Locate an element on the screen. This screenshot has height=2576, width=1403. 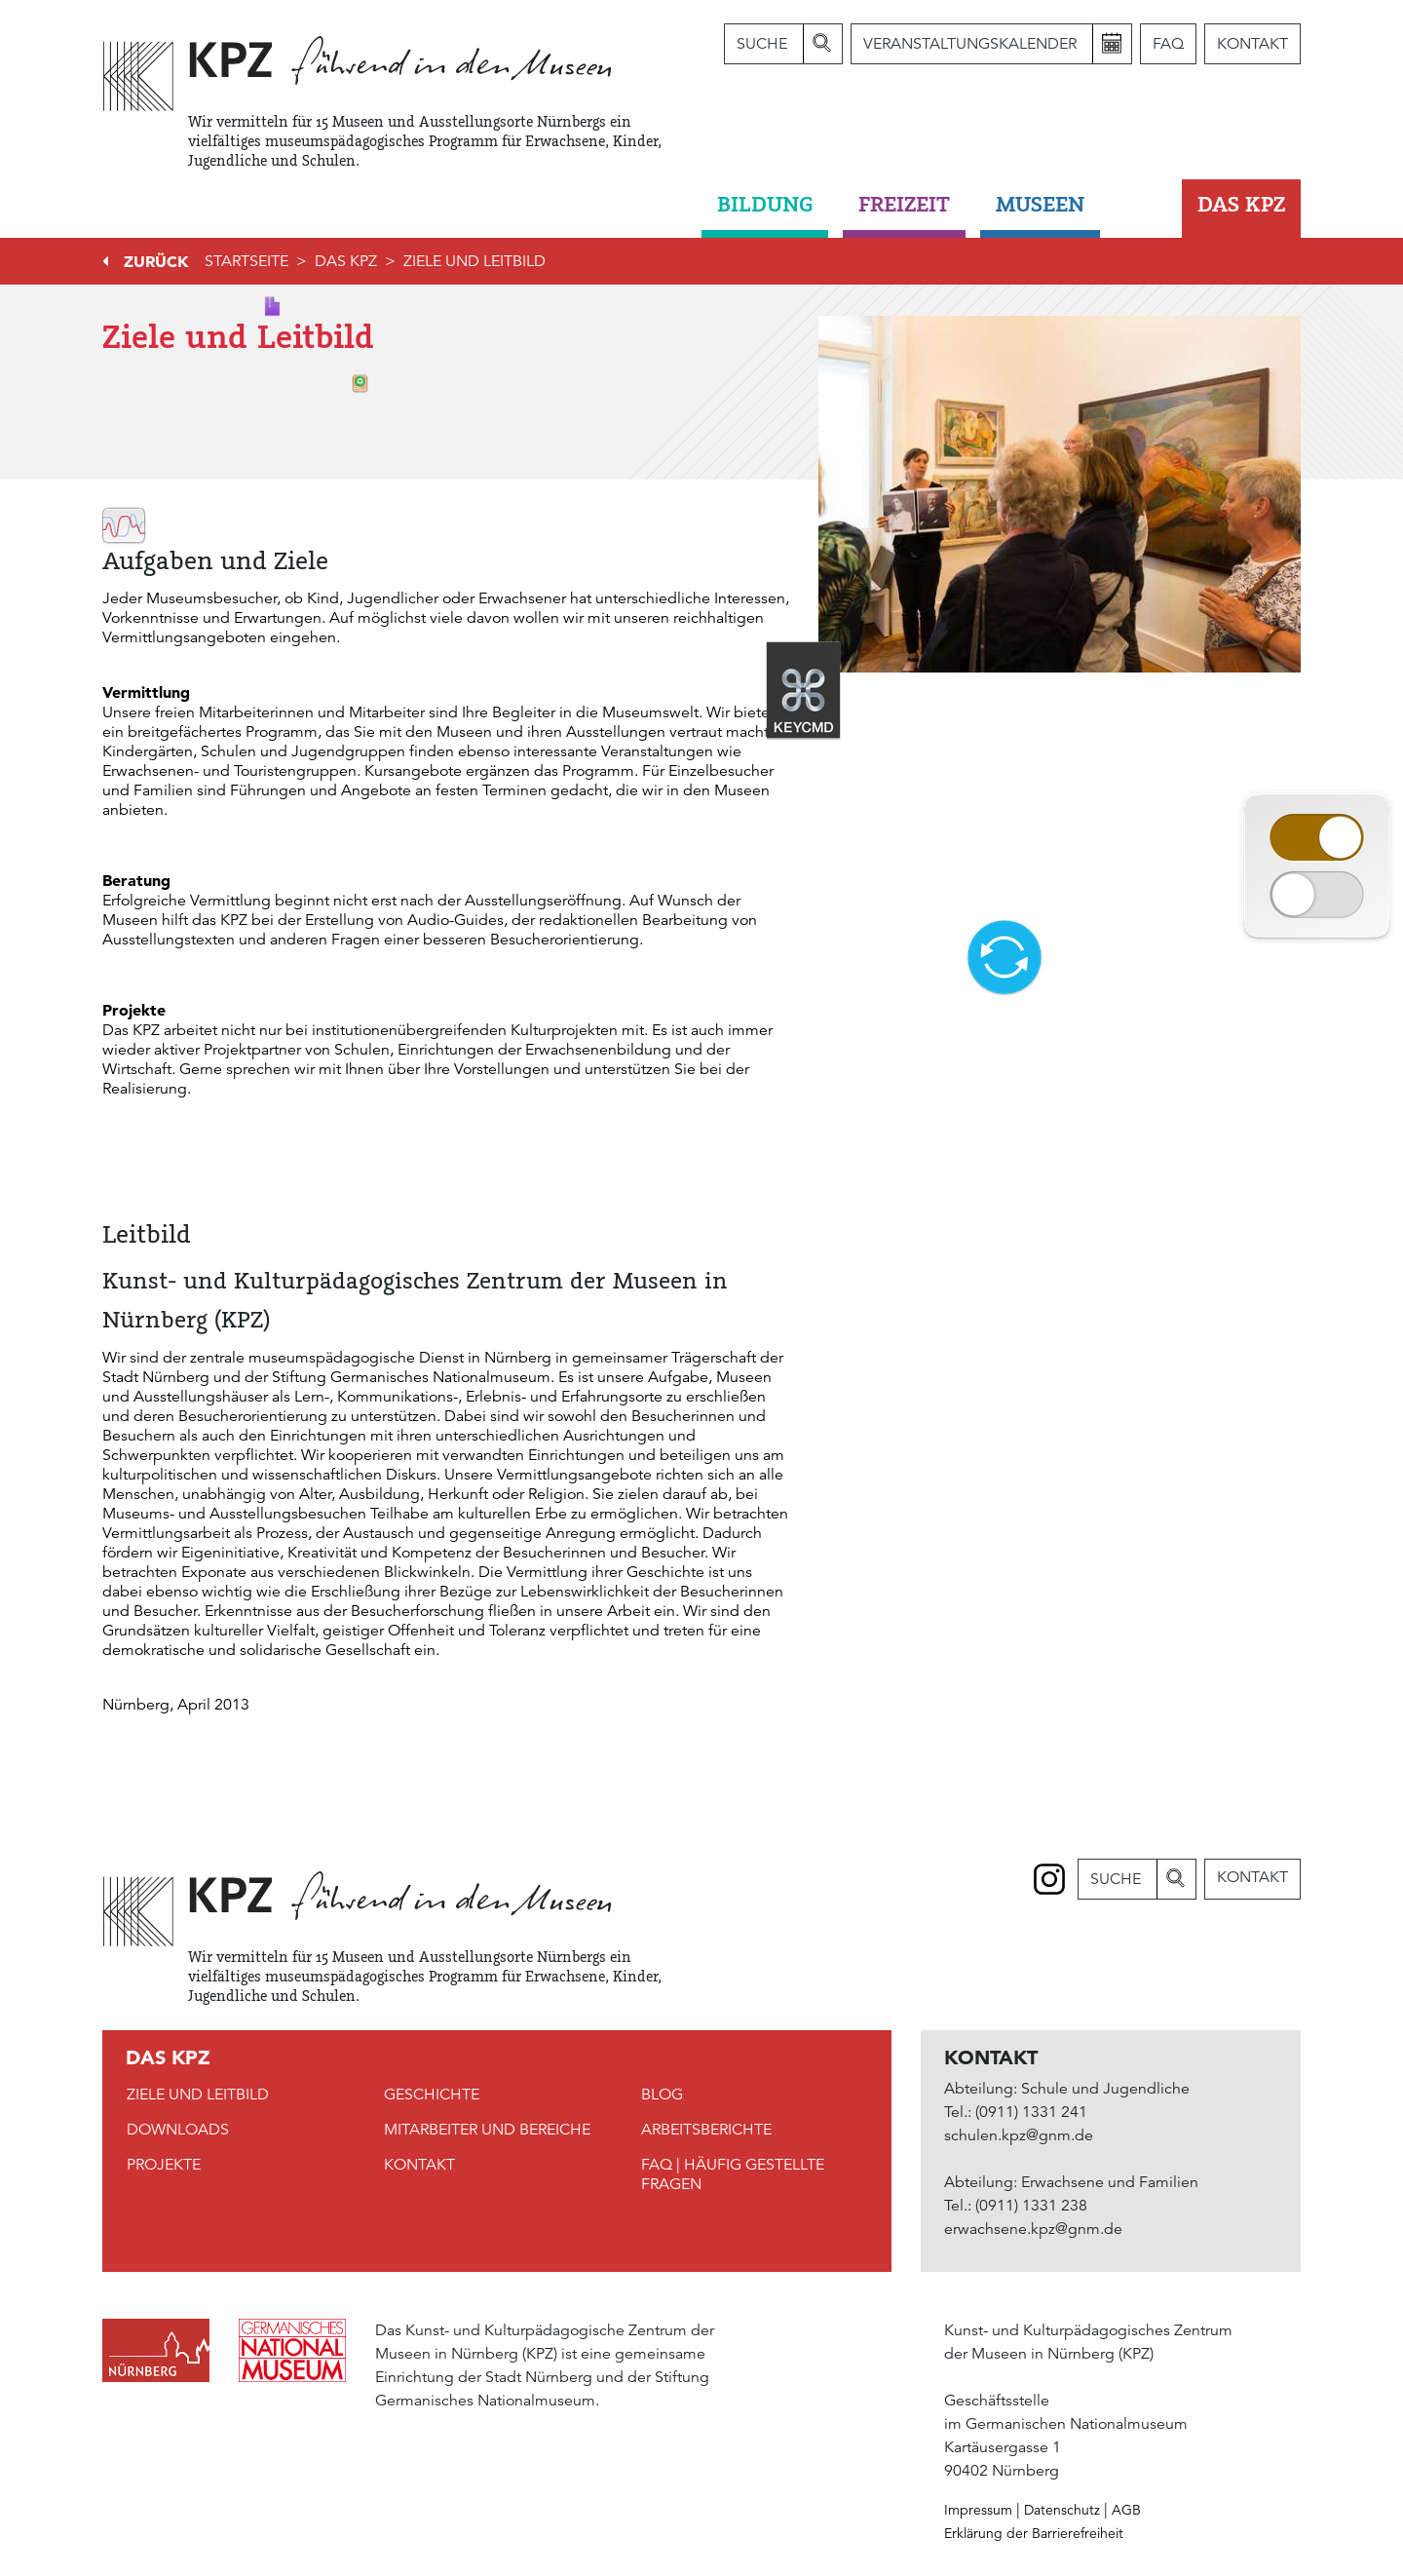
indicates file is syncing with shared folder is located at coordinates (1005, 957).